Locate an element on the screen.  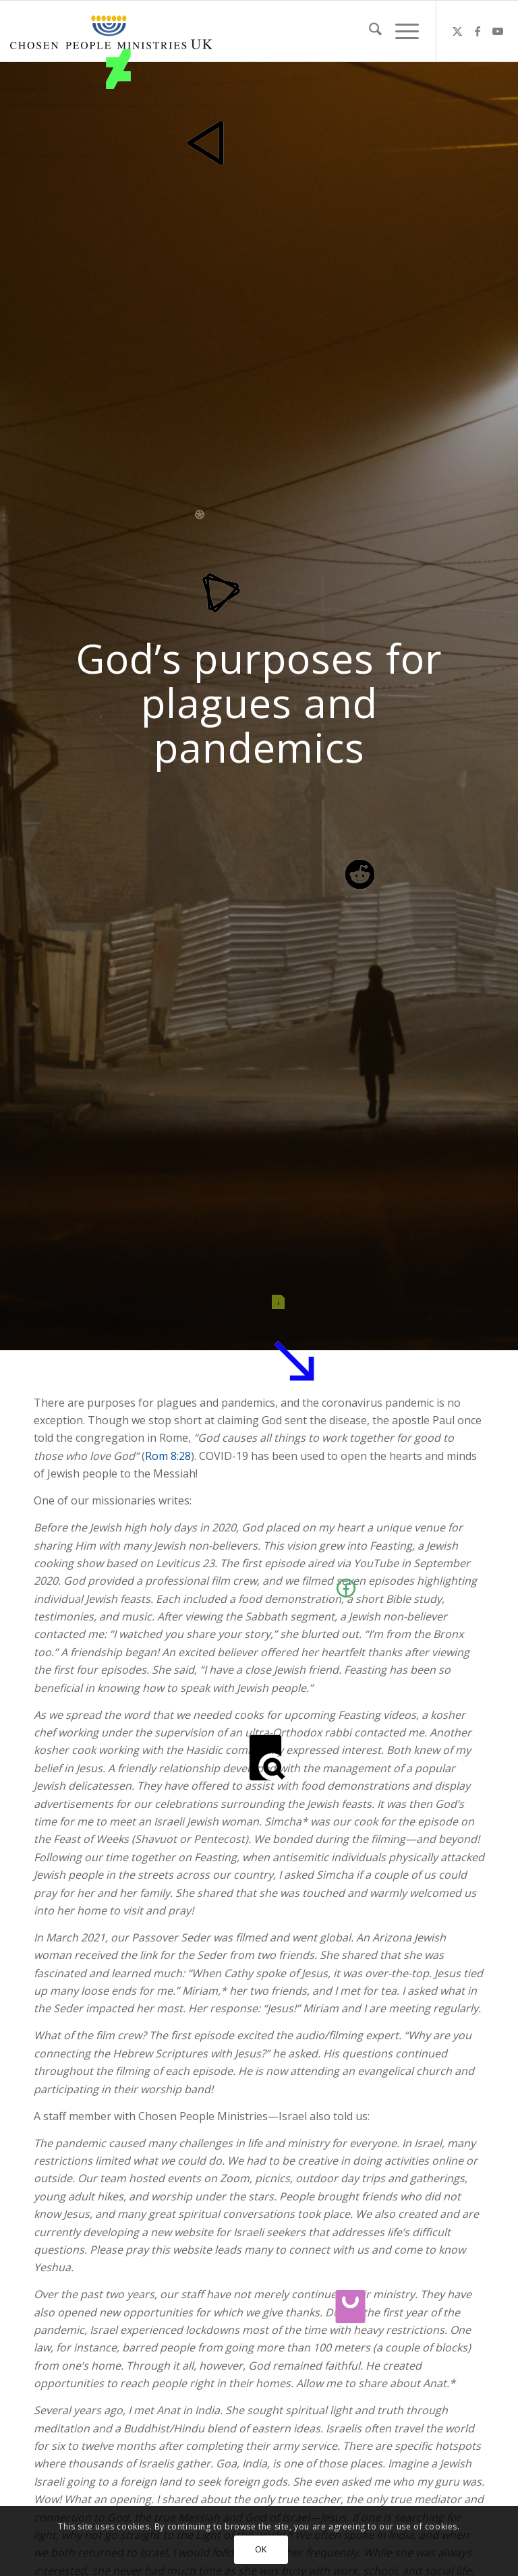
open DeviantArt app or website is located at coordinates (118, 69).